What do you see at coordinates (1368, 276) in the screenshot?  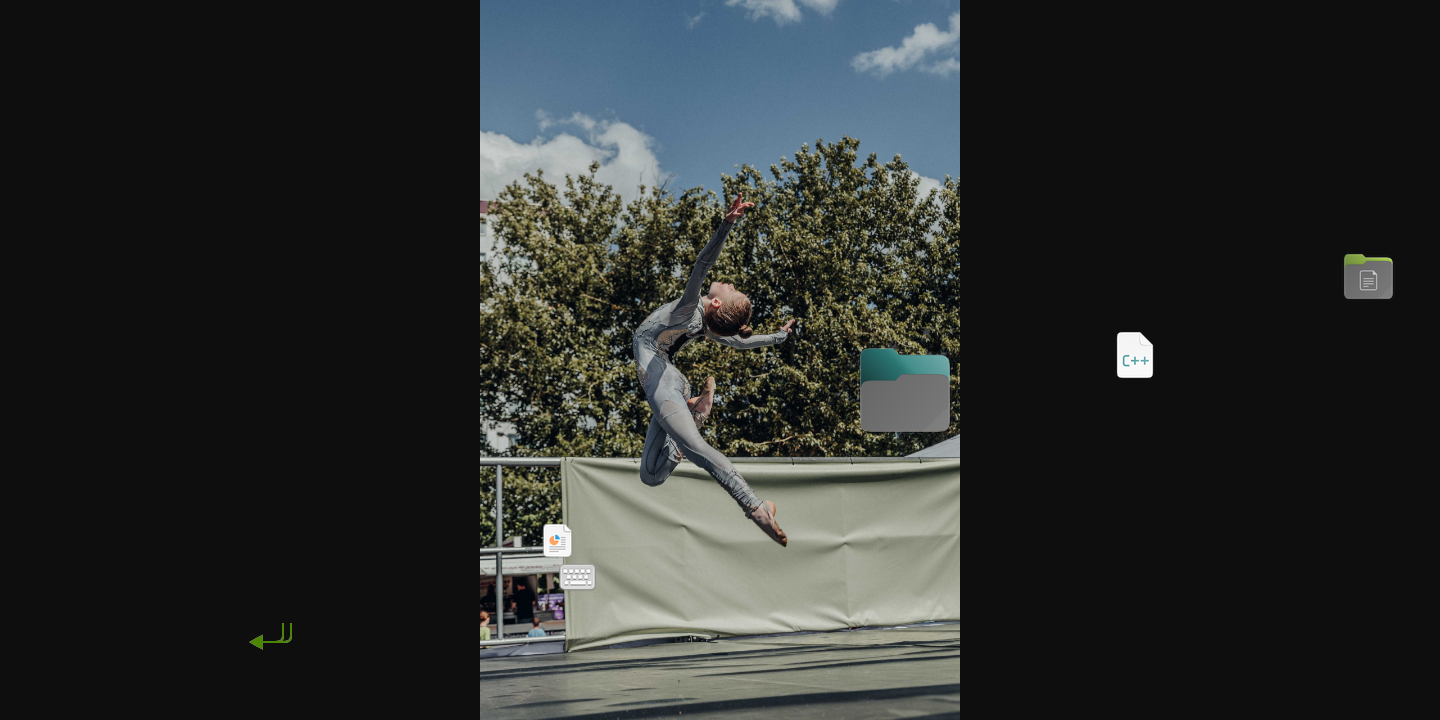 I see `open your documents folder` at bounding box center [1368, 276].